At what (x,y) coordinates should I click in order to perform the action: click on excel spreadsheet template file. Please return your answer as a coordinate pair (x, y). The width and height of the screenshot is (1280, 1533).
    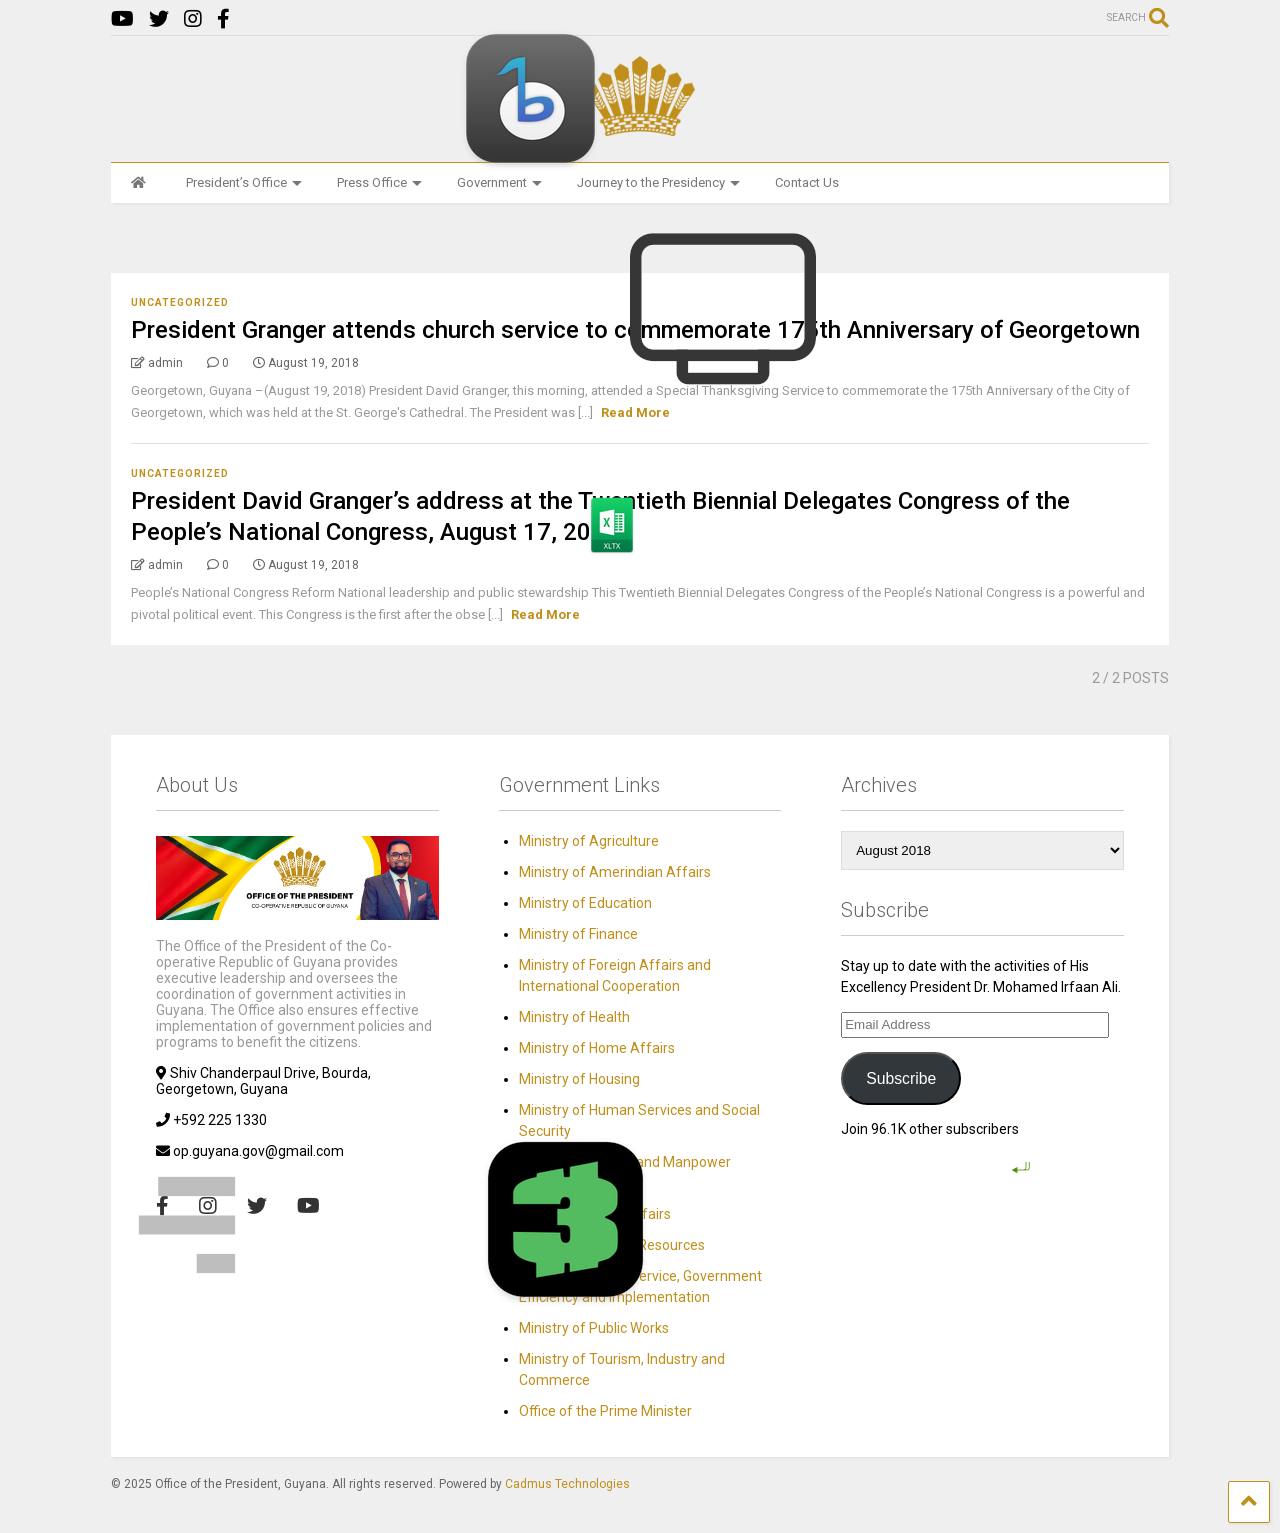
    Looking at the image, I should click on (612, 526).